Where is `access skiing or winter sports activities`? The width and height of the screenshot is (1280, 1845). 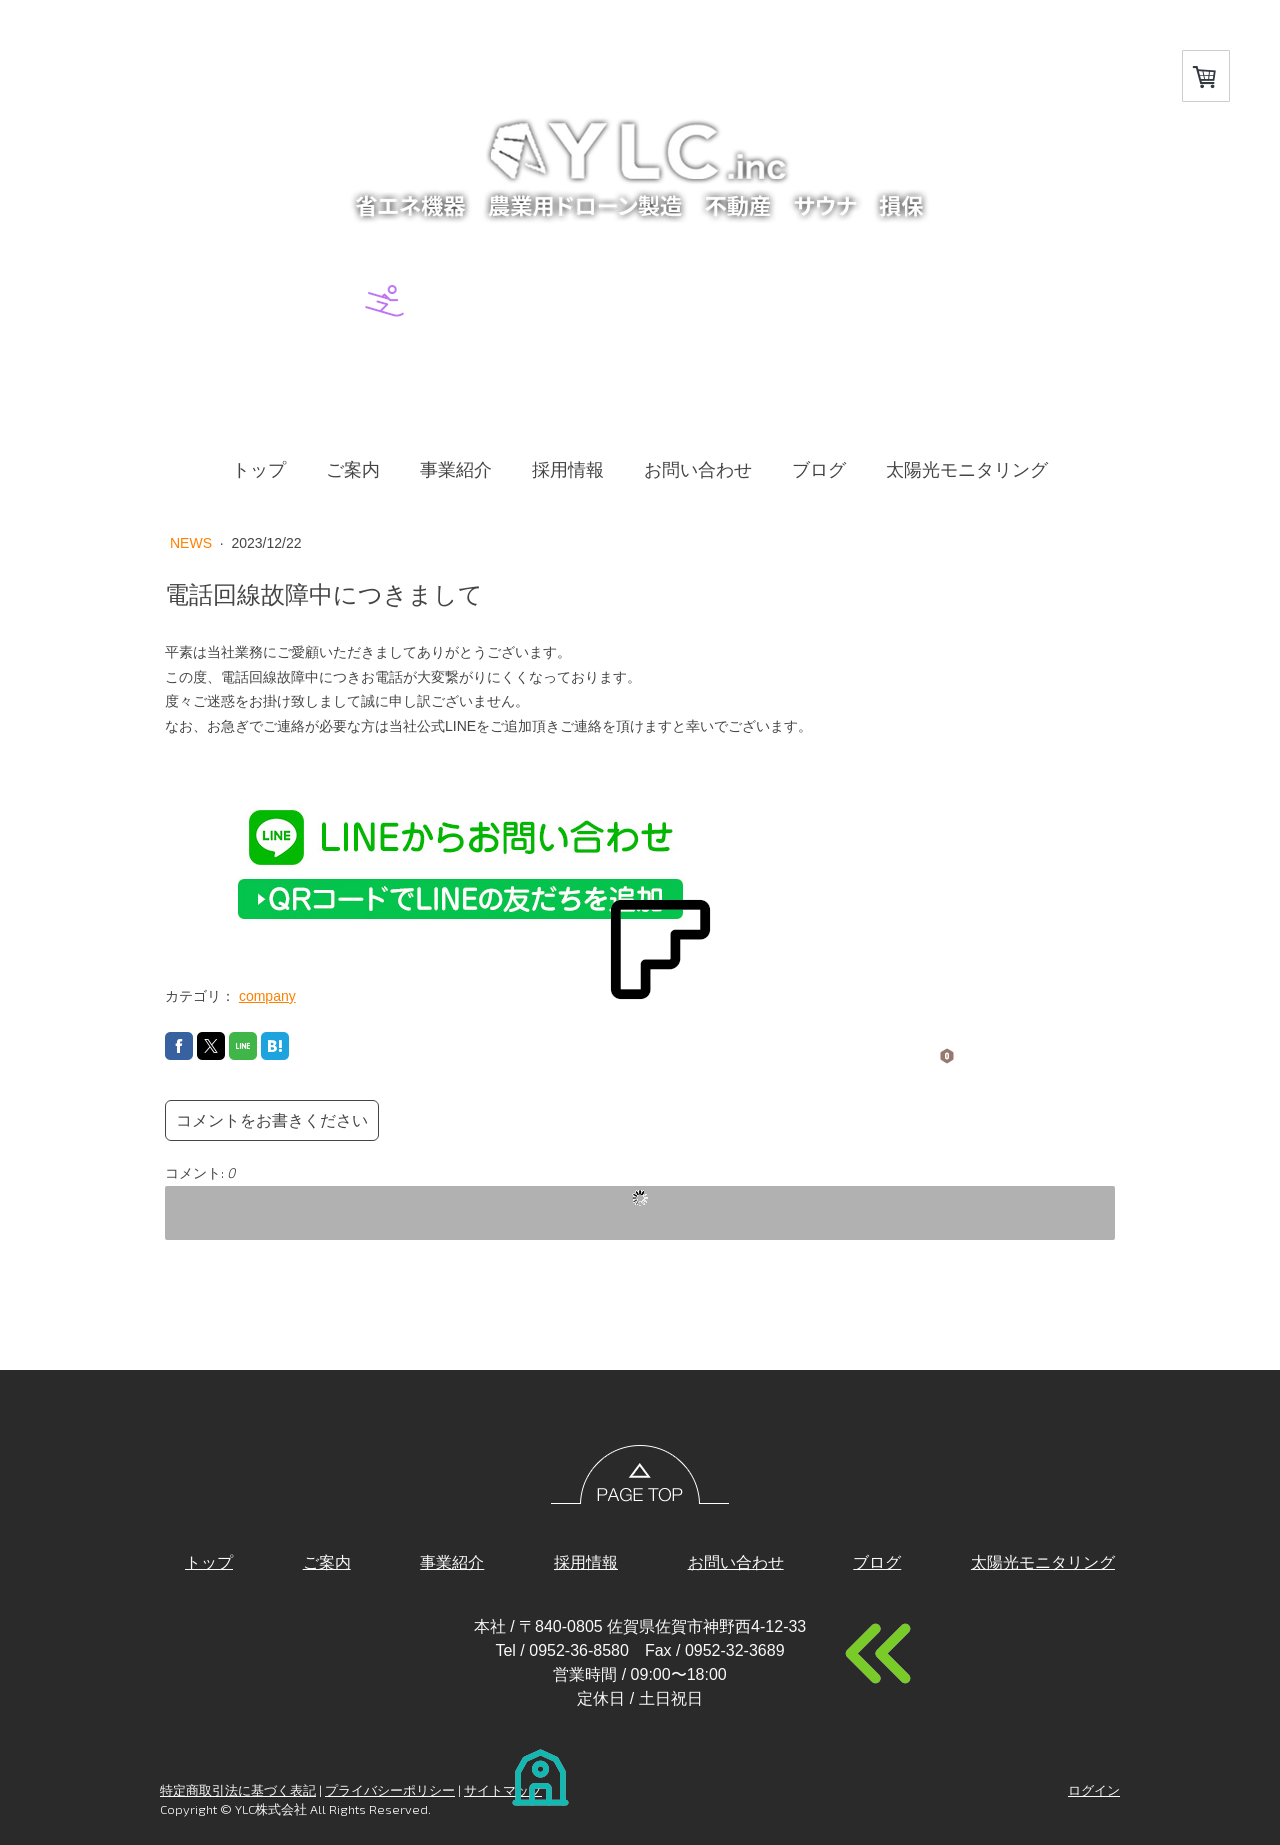
access skiing or winter sports activities is located at coordinates (384, 301).